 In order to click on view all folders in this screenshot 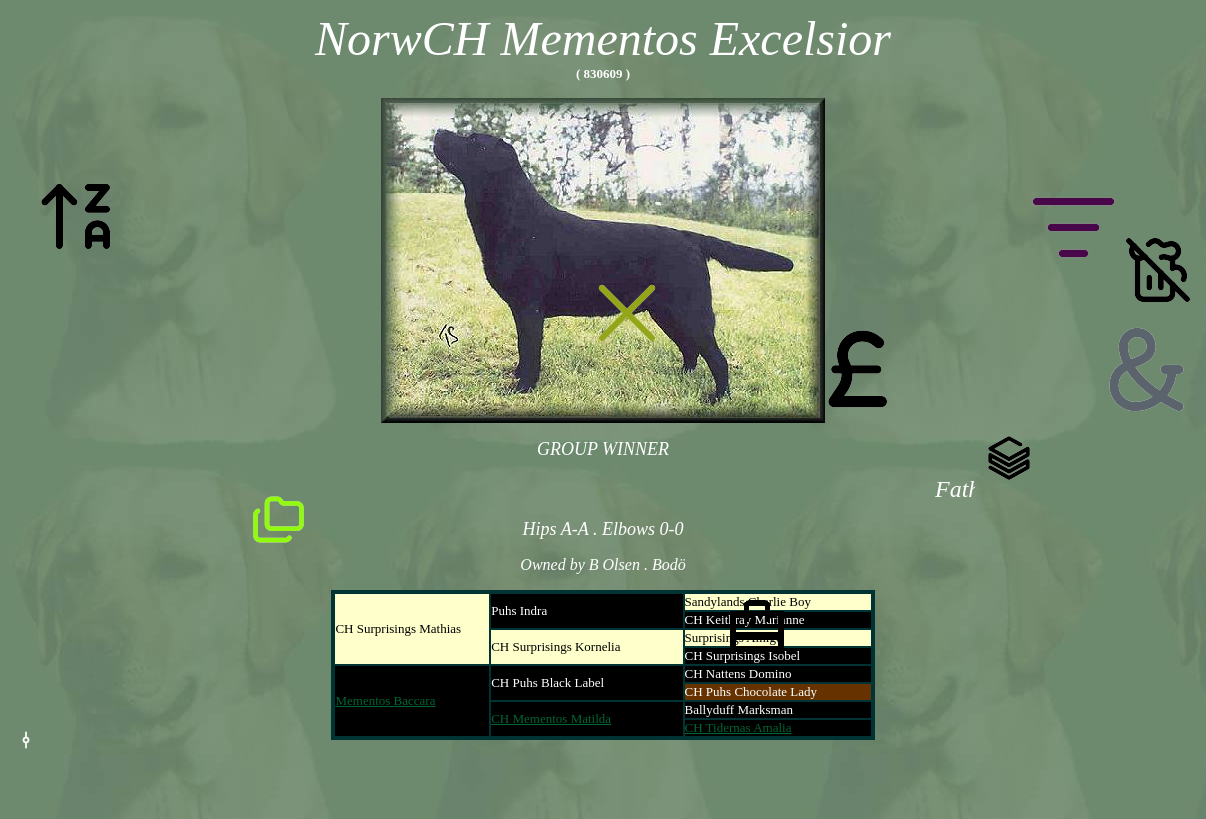, I will do `click(278, 519)`.